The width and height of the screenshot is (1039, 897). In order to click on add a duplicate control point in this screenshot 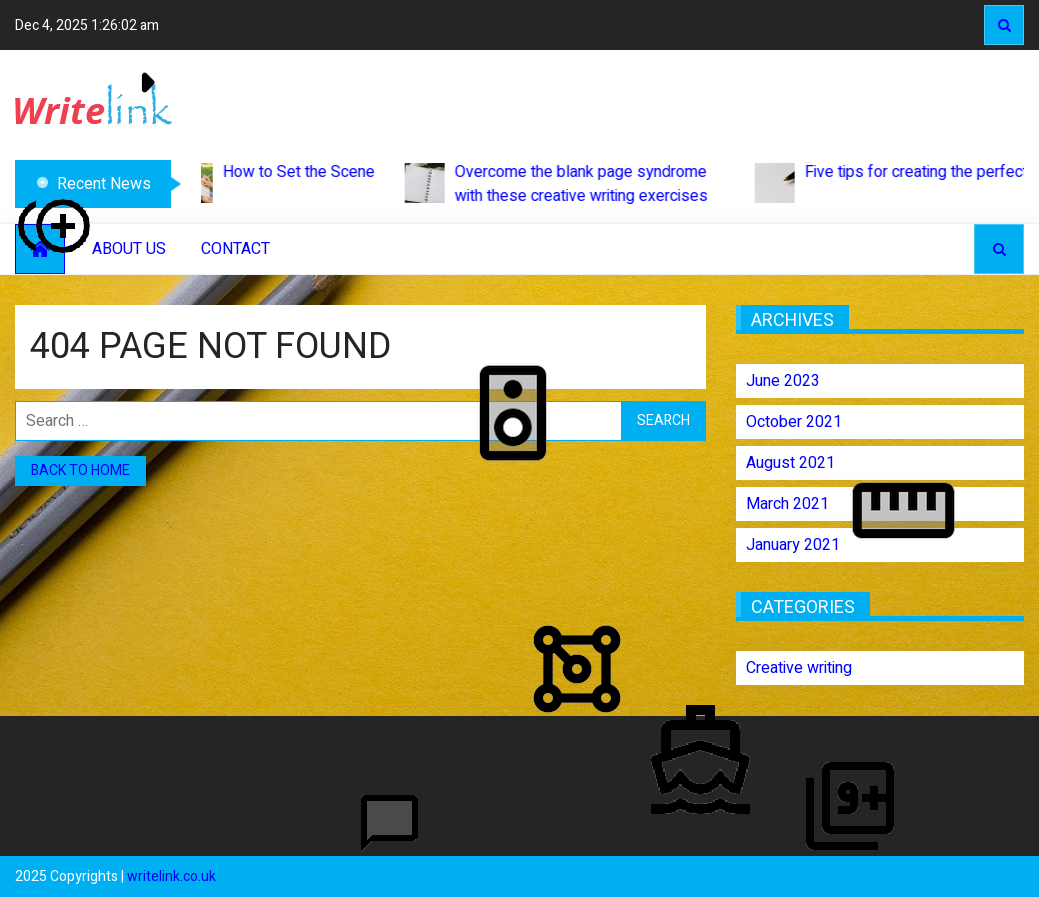, I will do `click(54, 226)`.